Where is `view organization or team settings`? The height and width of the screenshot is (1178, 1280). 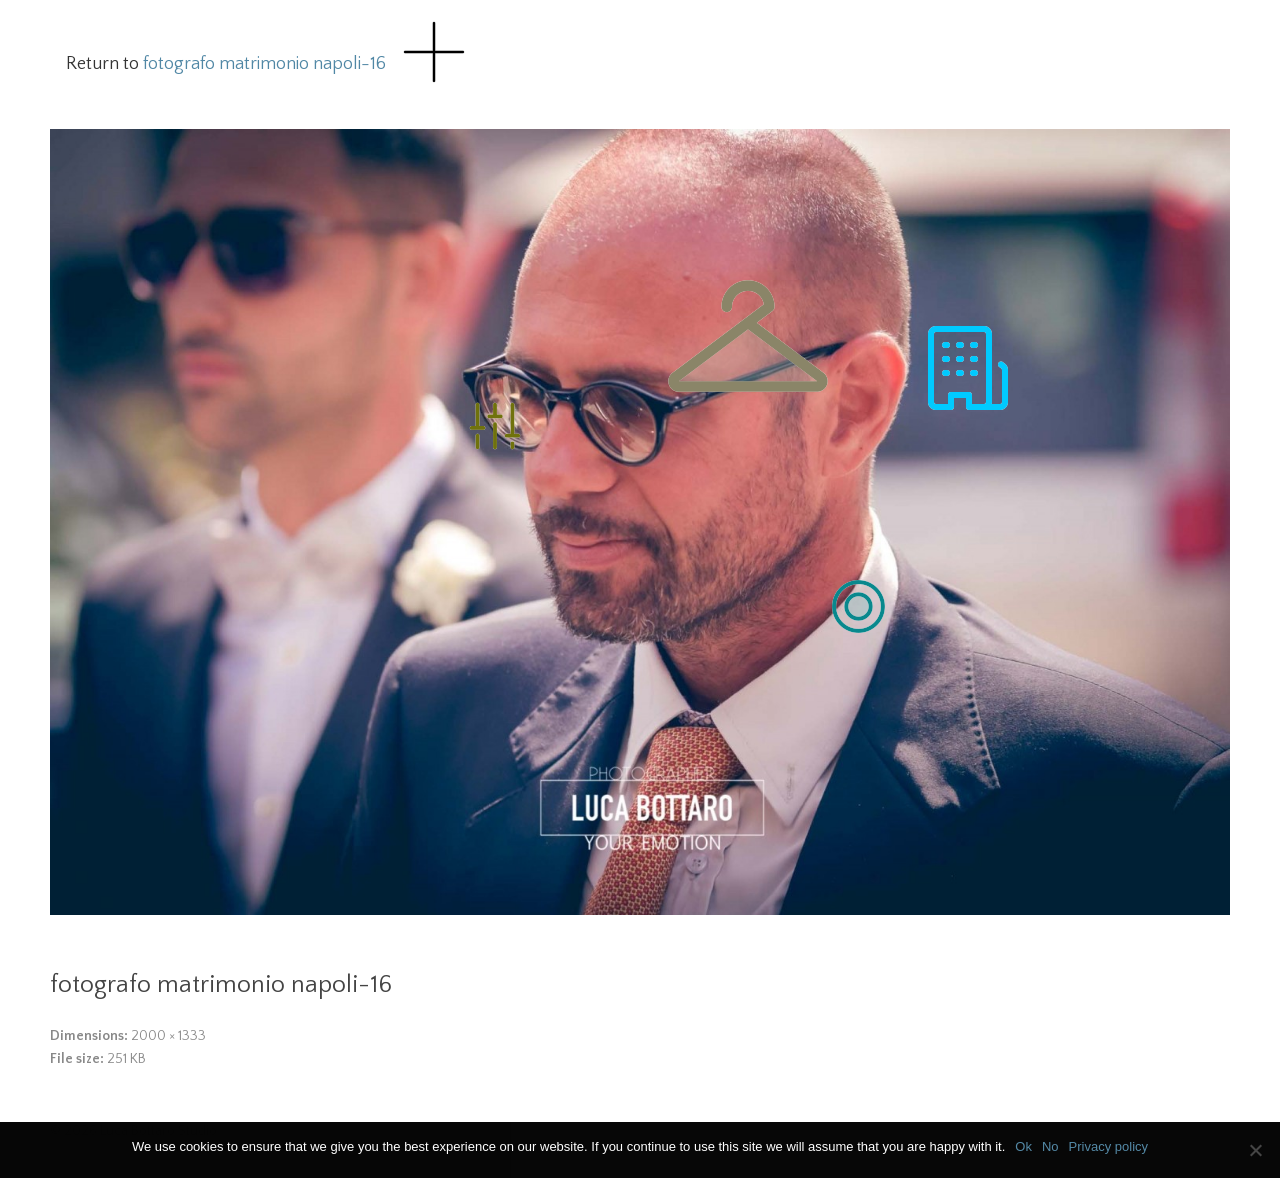
view organization or team settings is located at coordinates (968, 370).